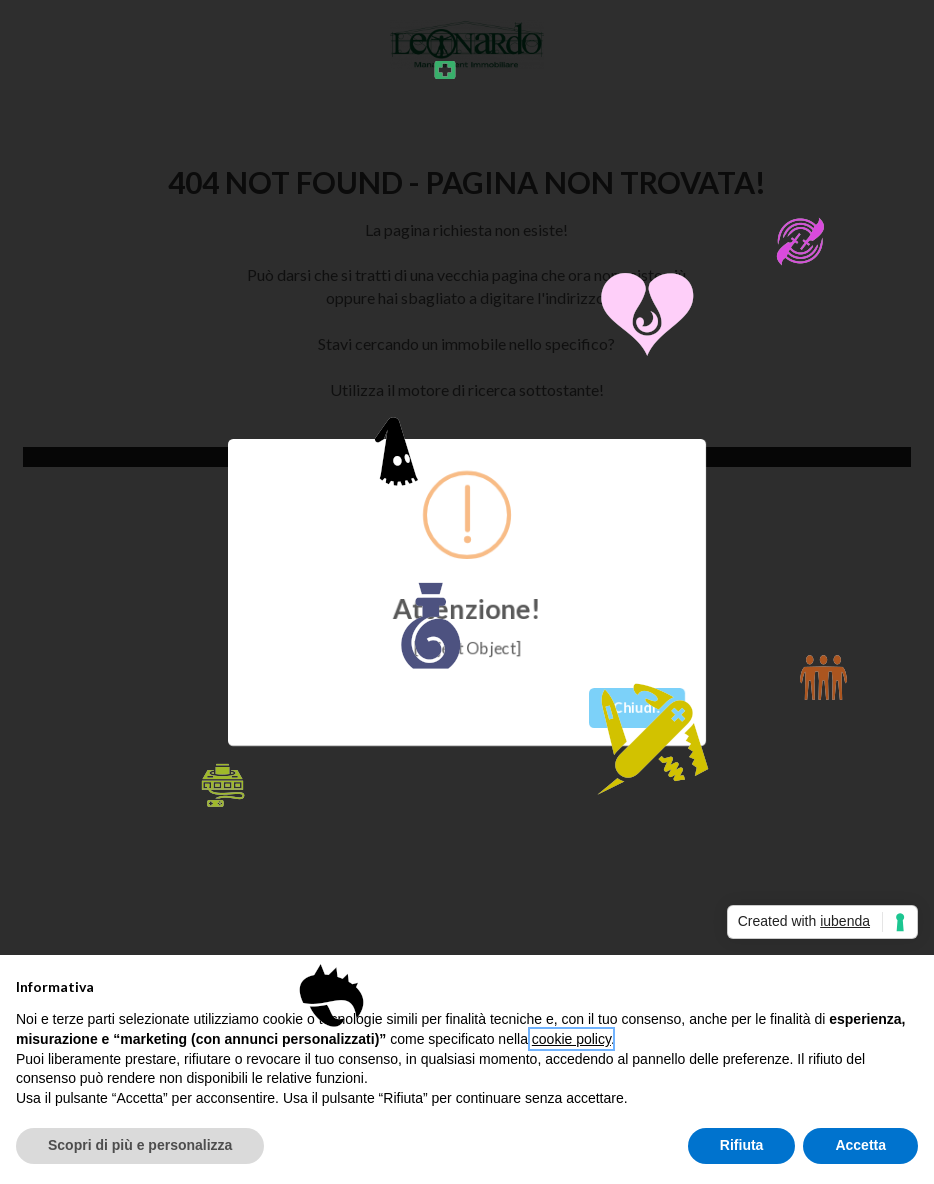 The height and width of the screenshot is (1184, 934). What do you see at coordinates (445, 70) in the screenshot?
I see `access health or medical features` at bounding box center [445, 70].